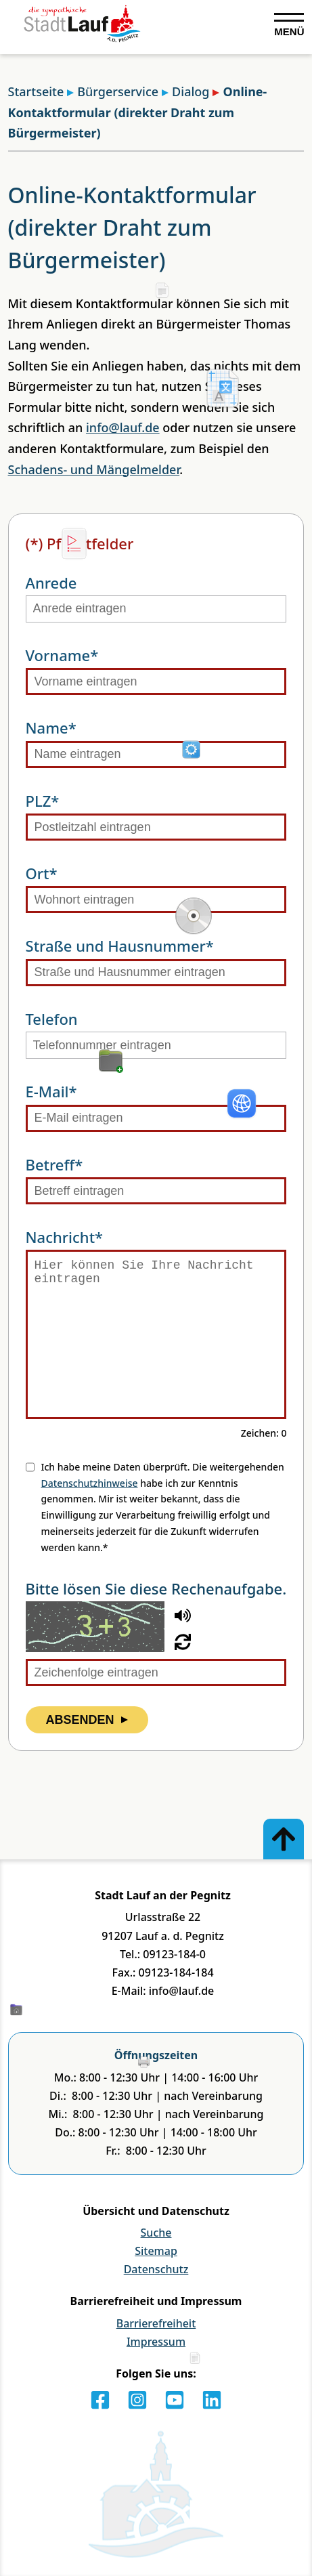  I want to click on create a new folder, so click(110, 1060).